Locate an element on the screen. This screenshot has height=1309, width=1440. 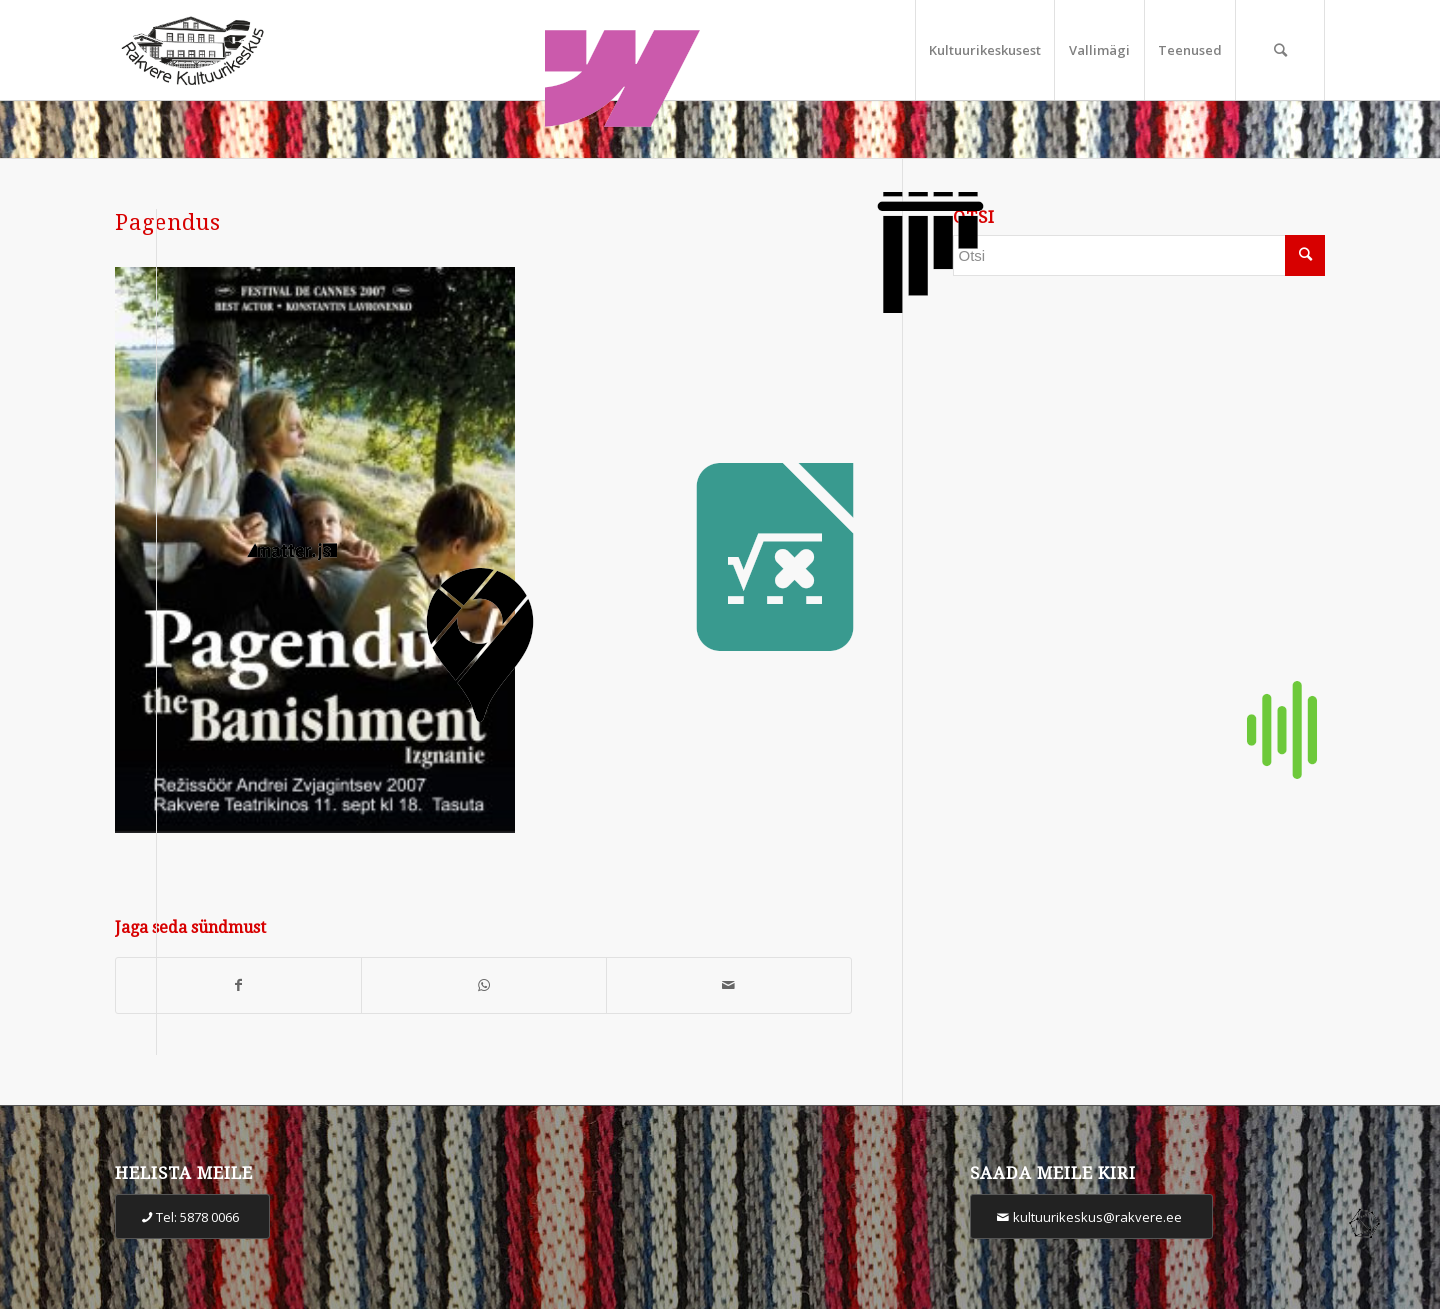
open Google Maps is located at coordinates (480, 645).